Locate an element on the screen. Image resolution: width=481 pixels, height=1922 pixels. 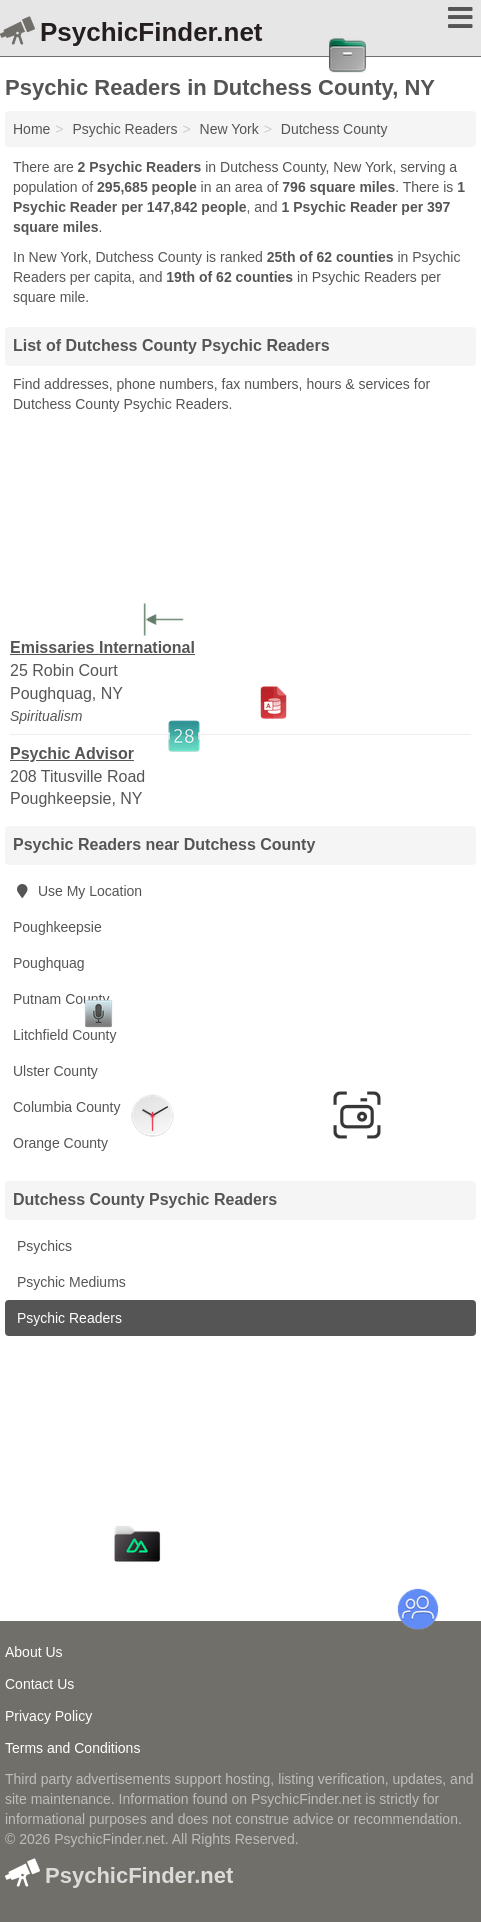
activate voice dictation is located at coordinates (98, 1013).